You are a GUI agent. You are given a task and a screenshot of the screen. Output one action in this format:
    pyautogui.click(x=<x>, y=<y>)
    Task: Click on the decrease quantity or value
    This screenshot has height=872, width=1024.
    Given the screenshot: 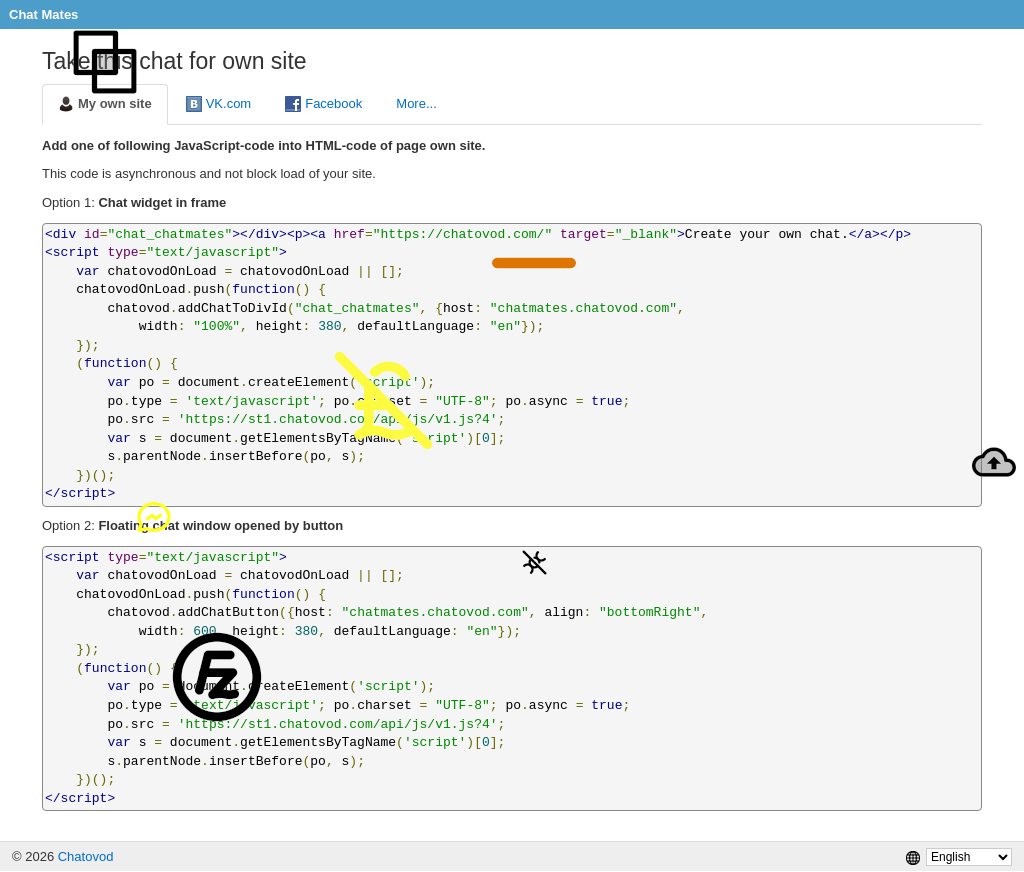 What is the action you would take?
    pyautogui.click(x=534, y=263)
    